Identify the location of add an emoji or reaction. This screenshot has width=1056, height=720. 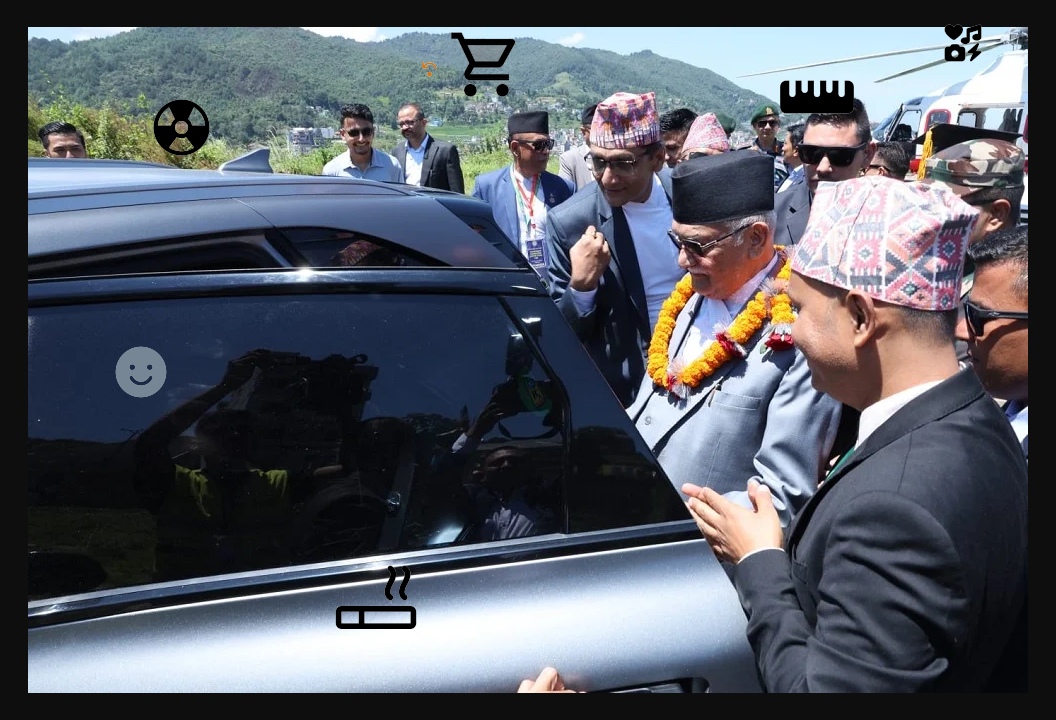
(141, 372).